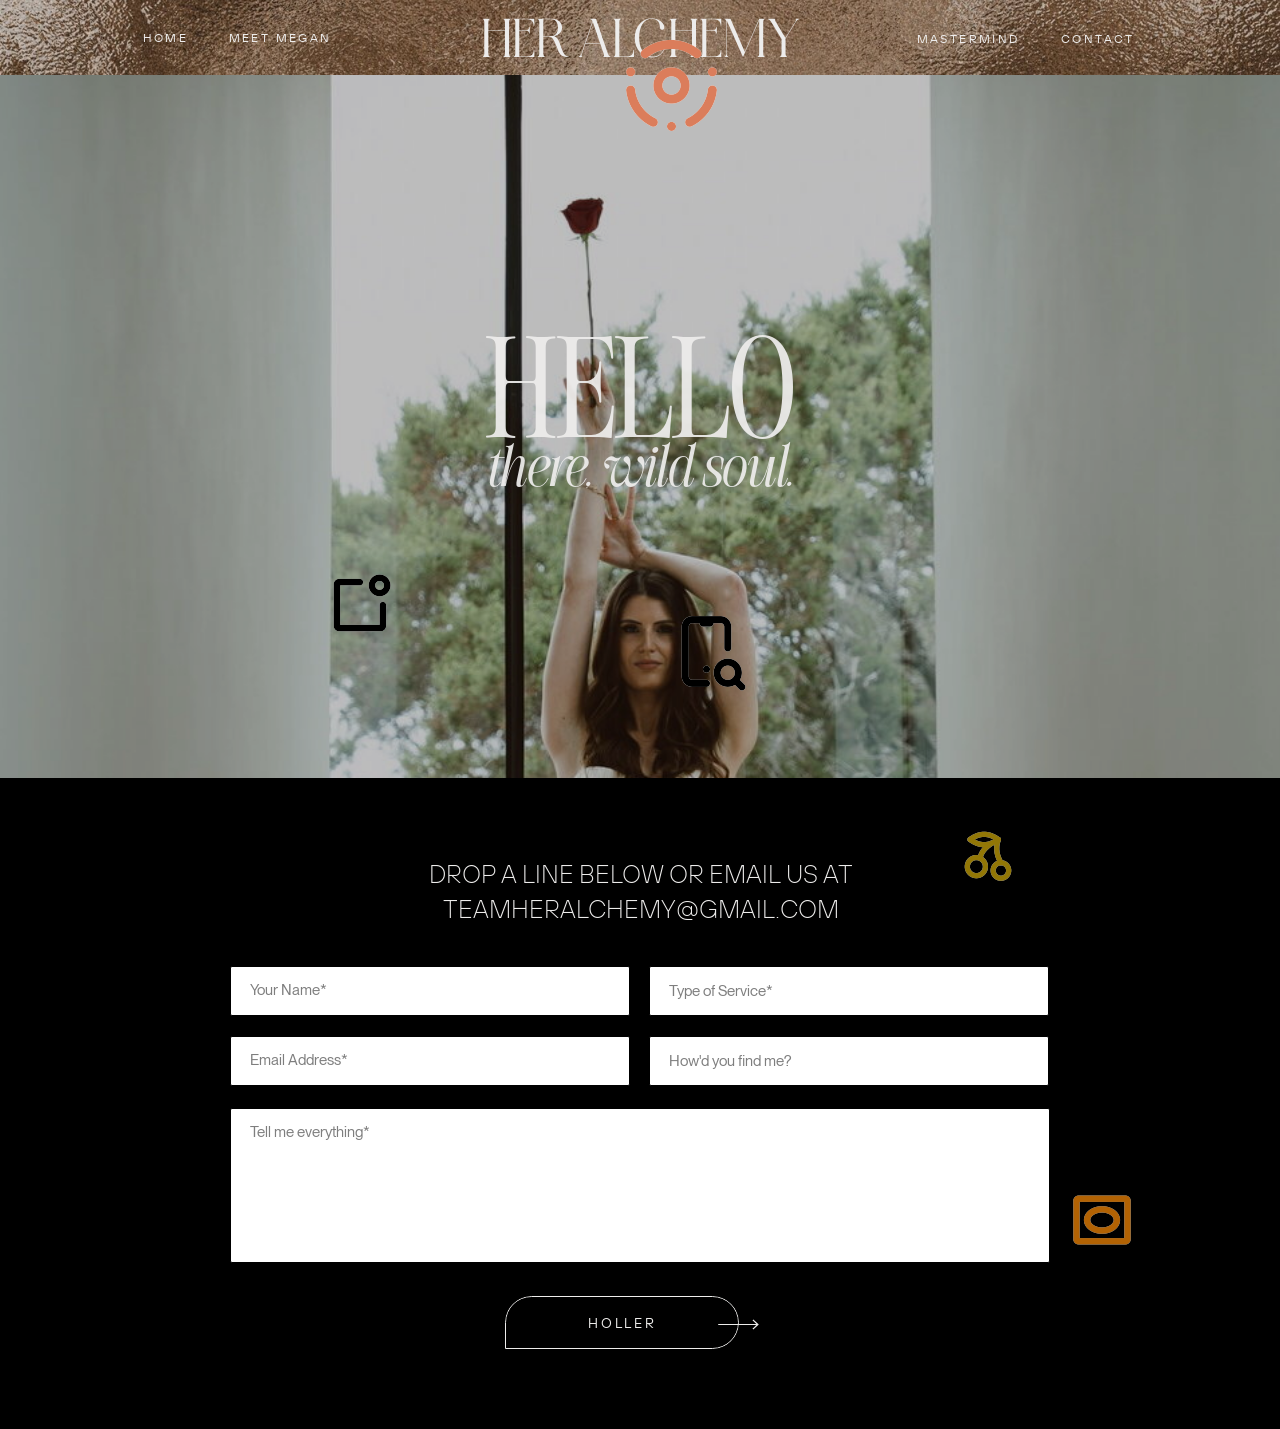  What do you see at coordinates (988, 855) in the screenshot?
I see `indicates fruit or produce category` at bounding box center [988, 855].